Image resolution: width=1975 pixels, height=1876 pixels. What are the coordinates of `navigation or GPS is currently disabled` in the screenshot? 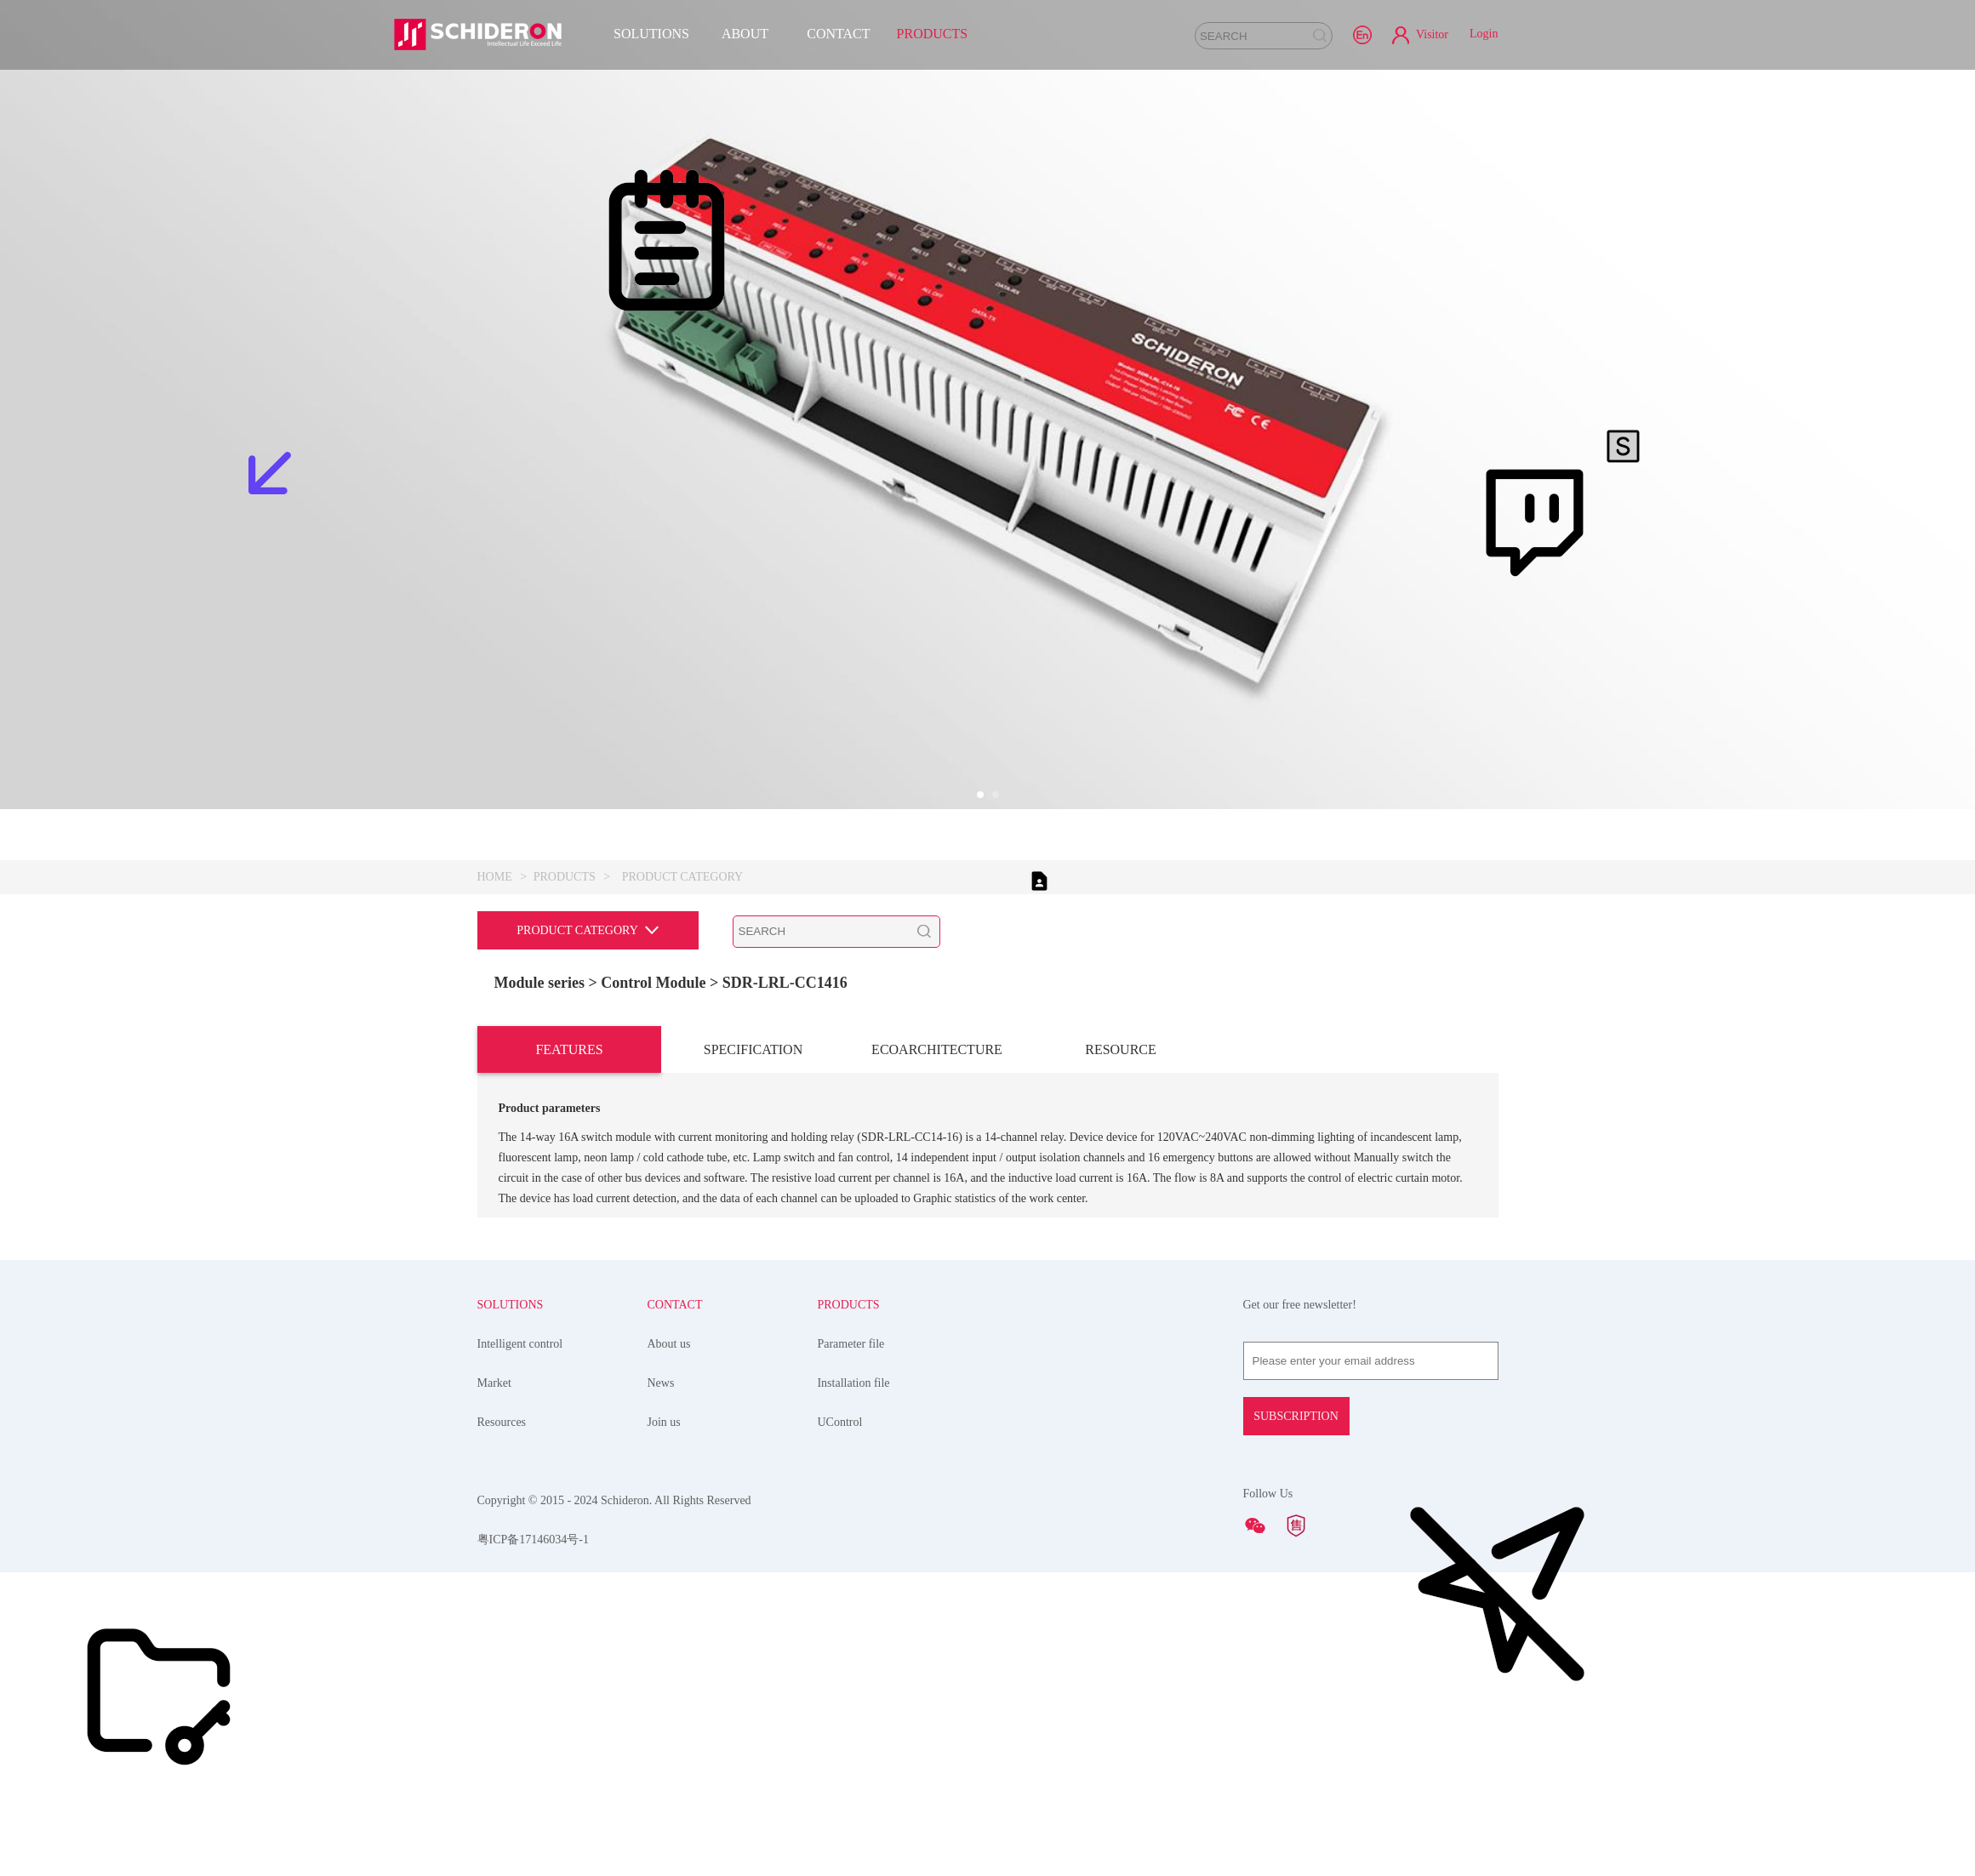 It's located at (1497, 1594).